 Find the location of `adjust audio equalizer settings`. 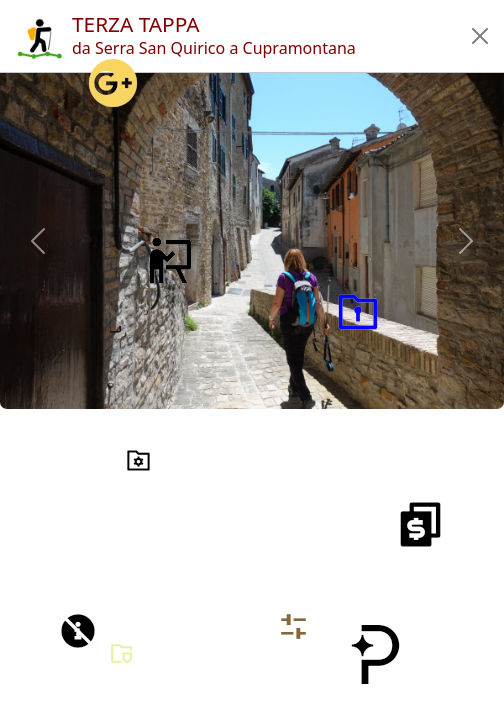

adjust audio equalizer settings is located at coordinates (293, 626).